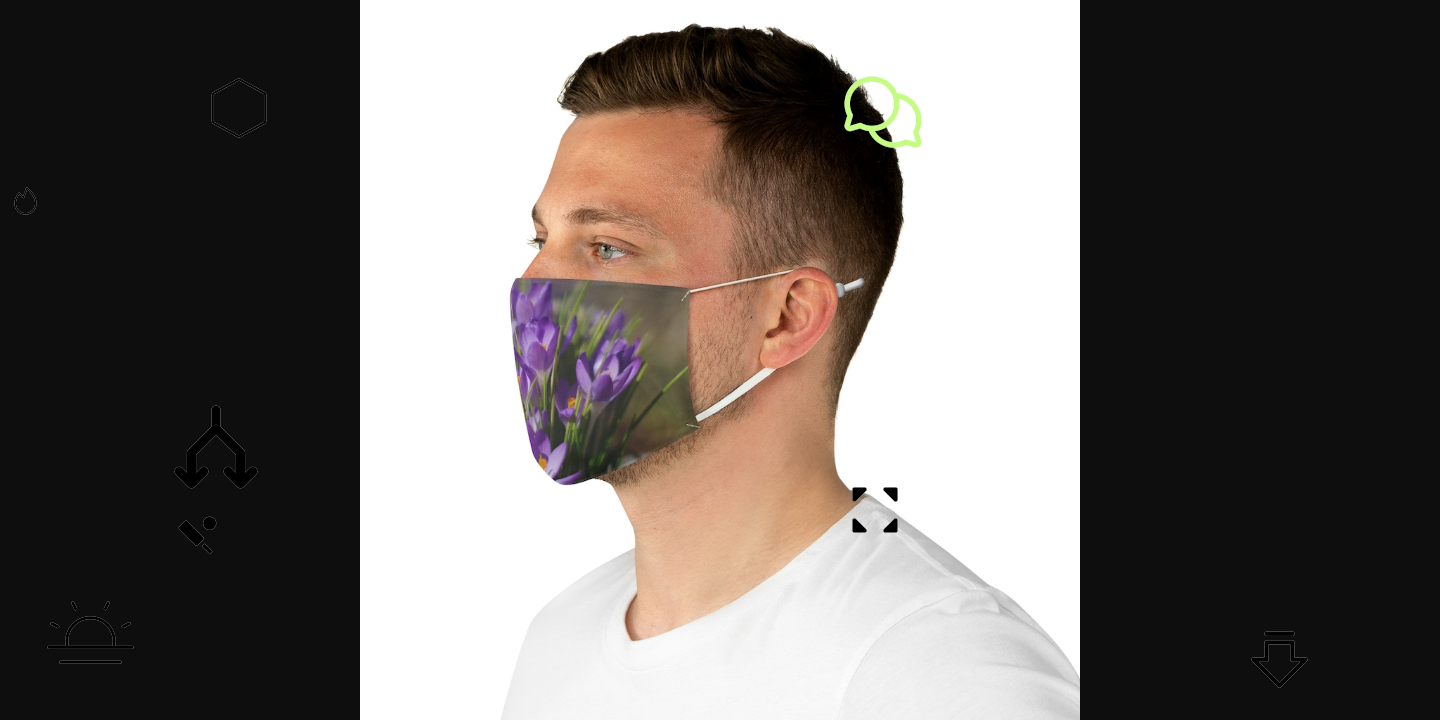 The height and width of the screenshot is (720, 1440). What do you see at coordinates (25, 201) in the screenshot?
I see `indicates trending or popular content` at bounding box center [25, 201].